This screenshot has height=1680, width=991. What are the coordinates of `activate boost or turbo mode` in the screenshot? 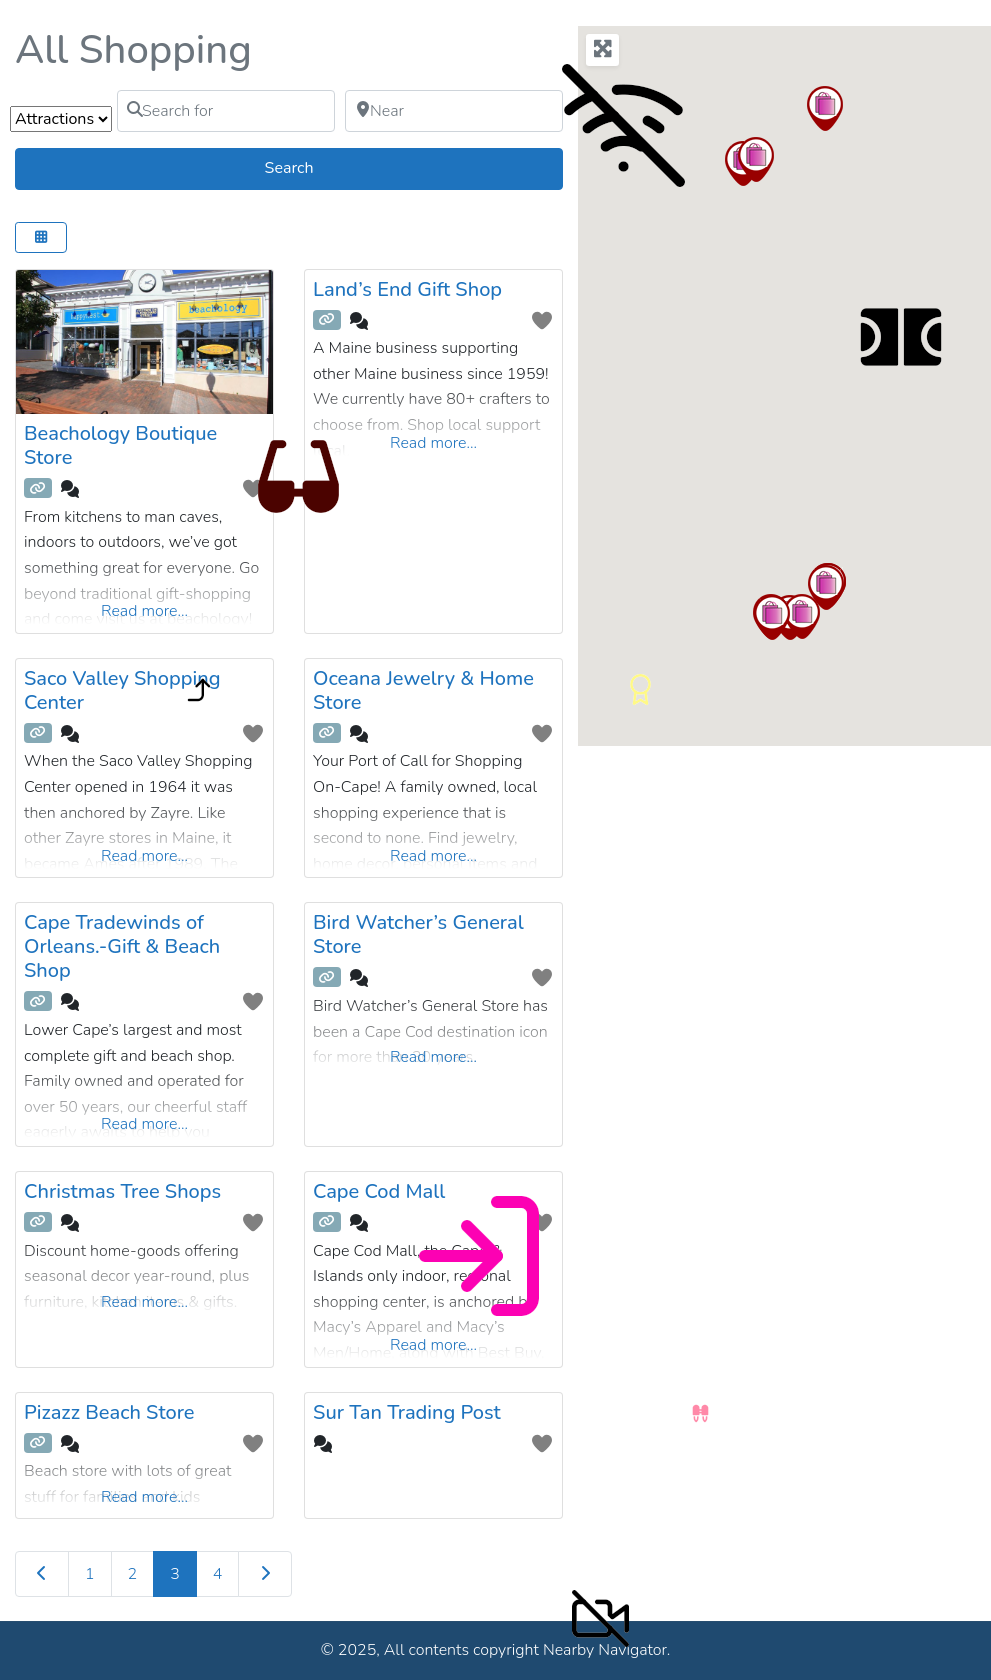 It's located at (700, 1413).